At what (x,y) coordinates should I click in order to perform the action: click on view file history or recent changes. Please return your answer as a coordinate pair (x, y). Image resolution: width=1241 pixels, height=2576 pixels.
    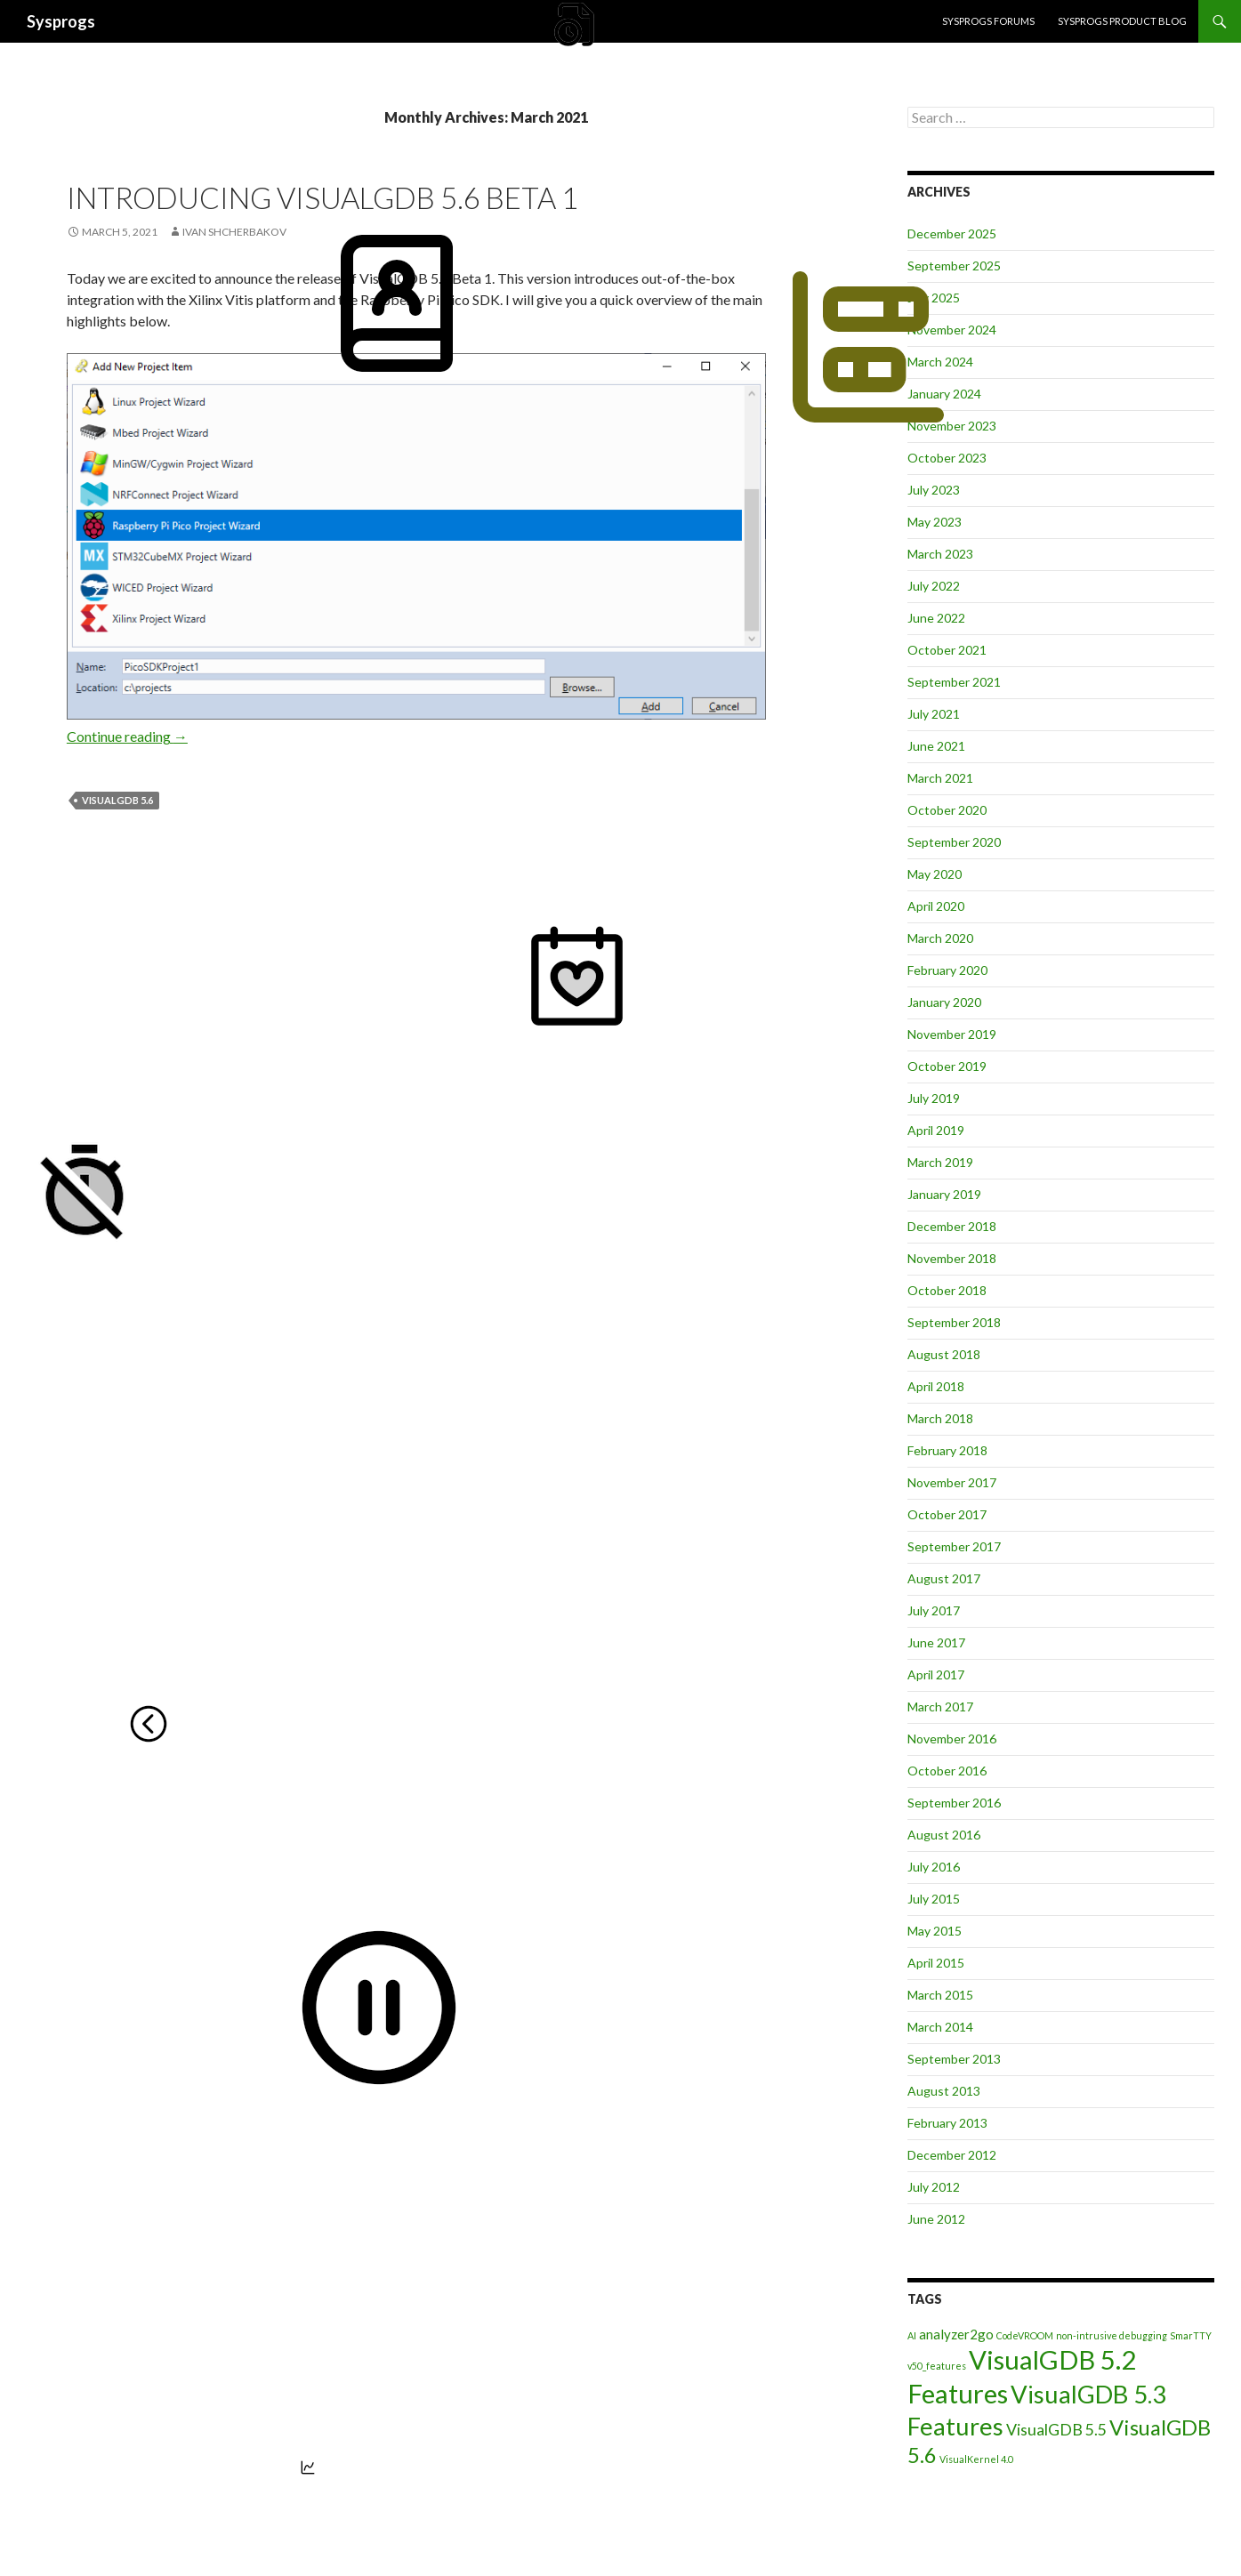
    Looking at the image, I should click on (576, 24).